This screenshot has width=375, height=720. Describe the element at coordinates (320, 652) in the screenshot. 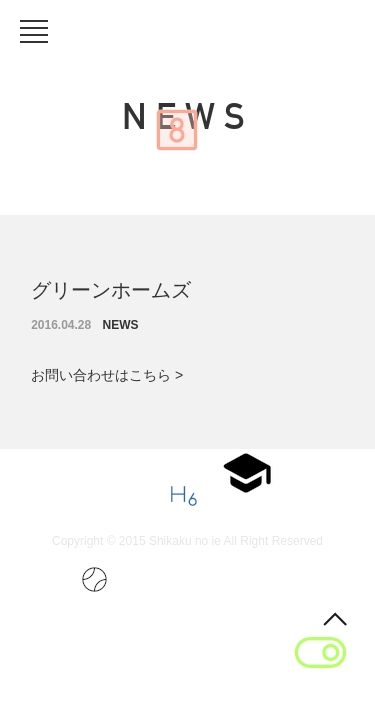

I see `toggle switch in the on position` at that location.